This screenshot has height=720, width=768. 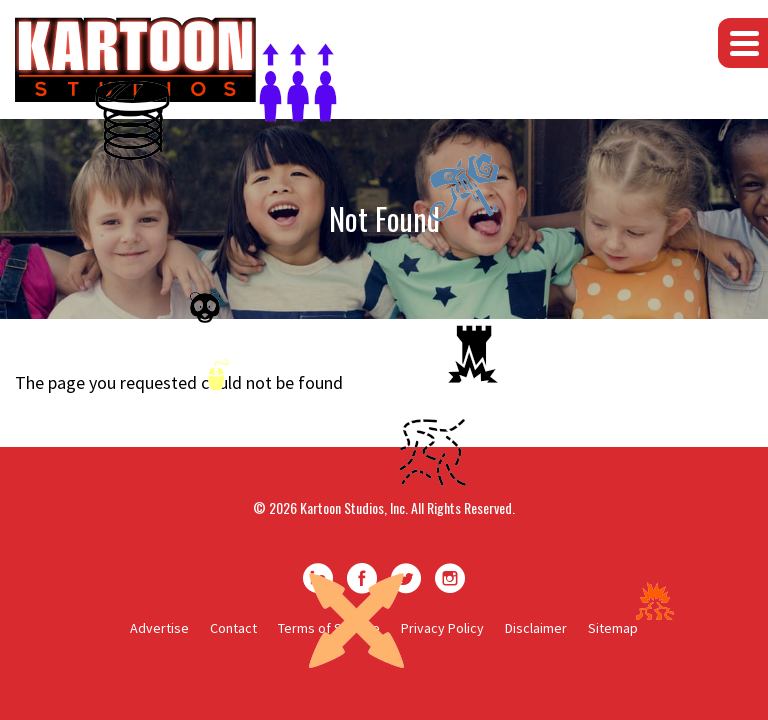 What do you see at coordinates (464, 187) in the screenshot?
I see `decorative icon representing guns and roses theme` at bounding box center [464, 187].